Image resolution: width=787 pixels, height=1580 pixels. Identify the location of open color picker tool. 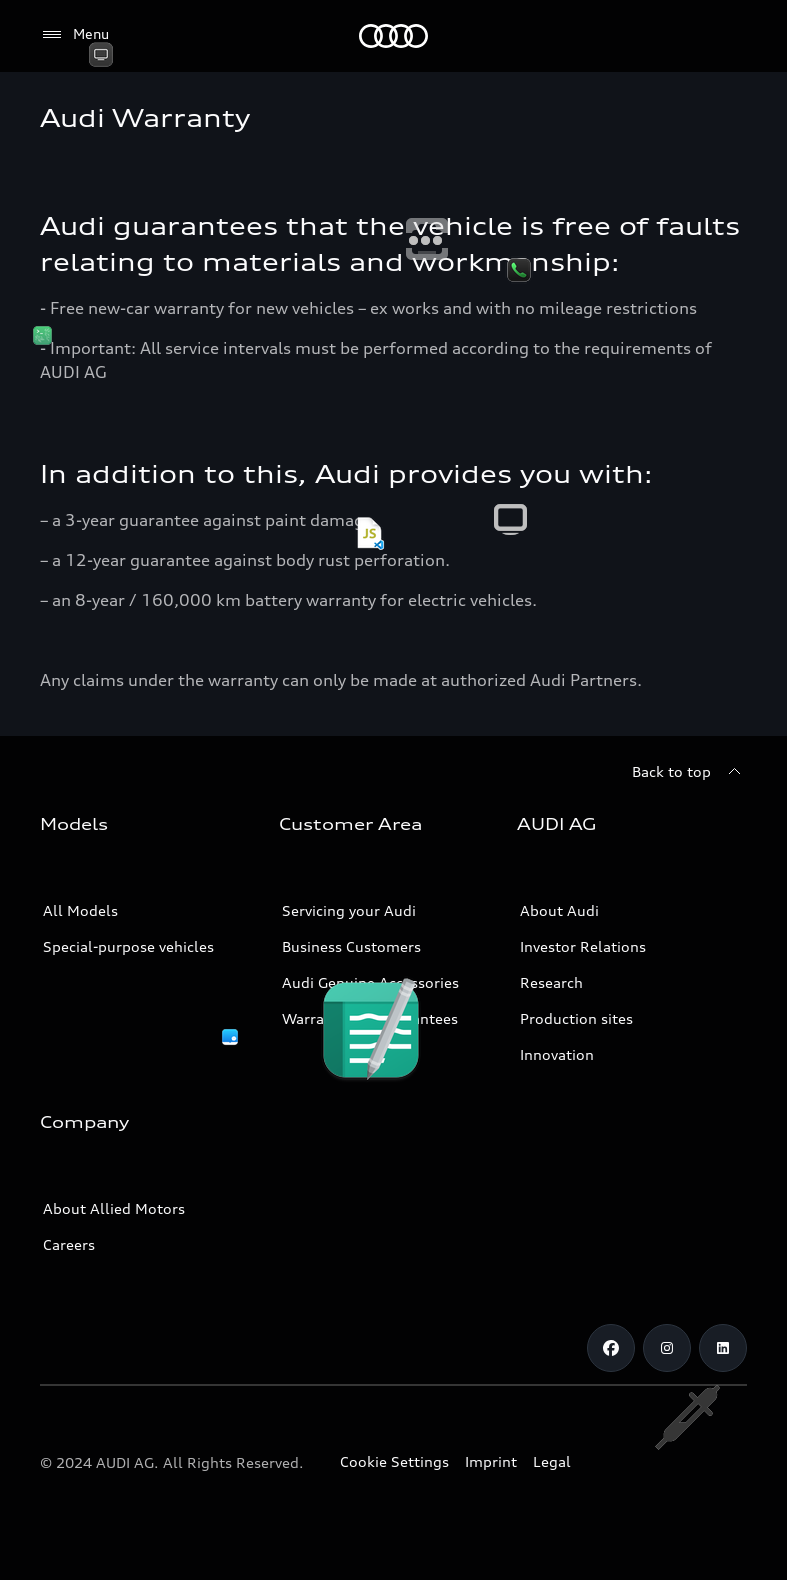
(687, 1418).